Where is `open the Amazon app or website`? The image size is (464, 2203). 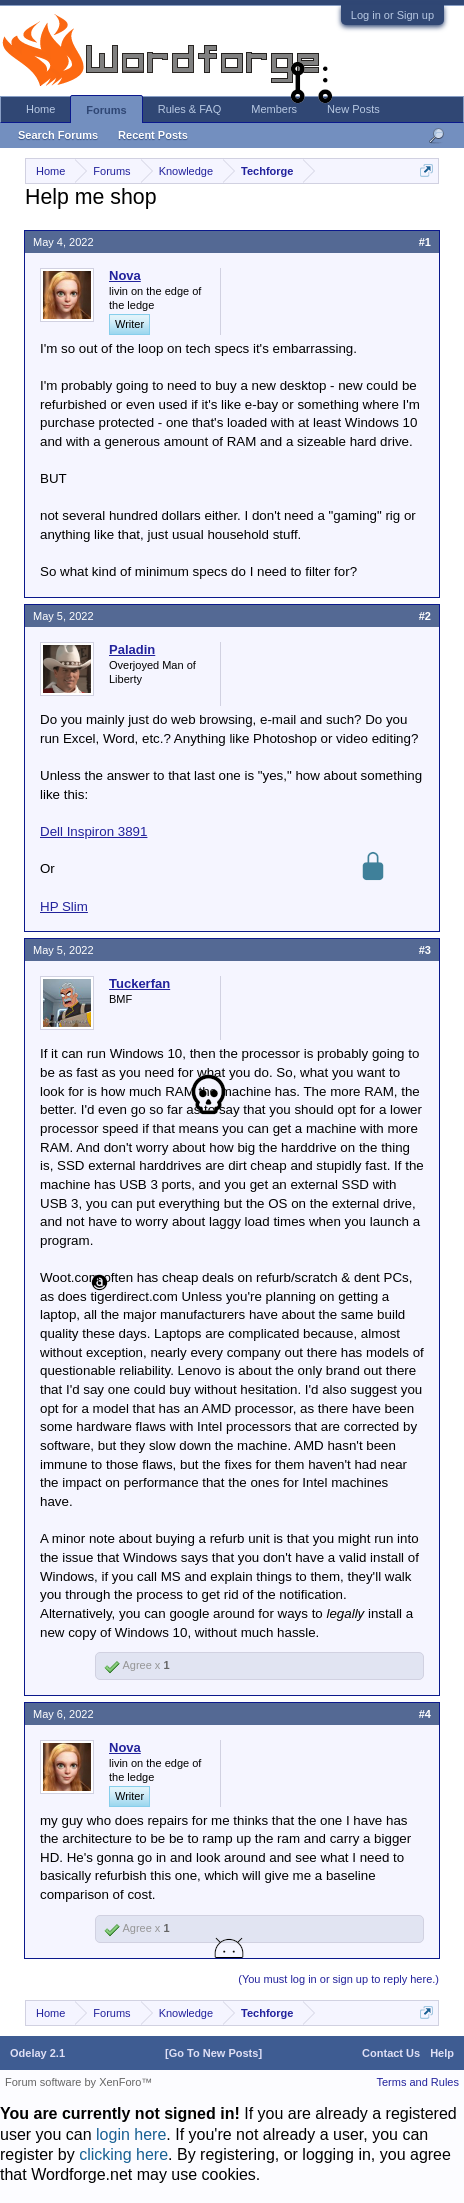
open the Amazon app or website is located at coordinates (99, 1282).